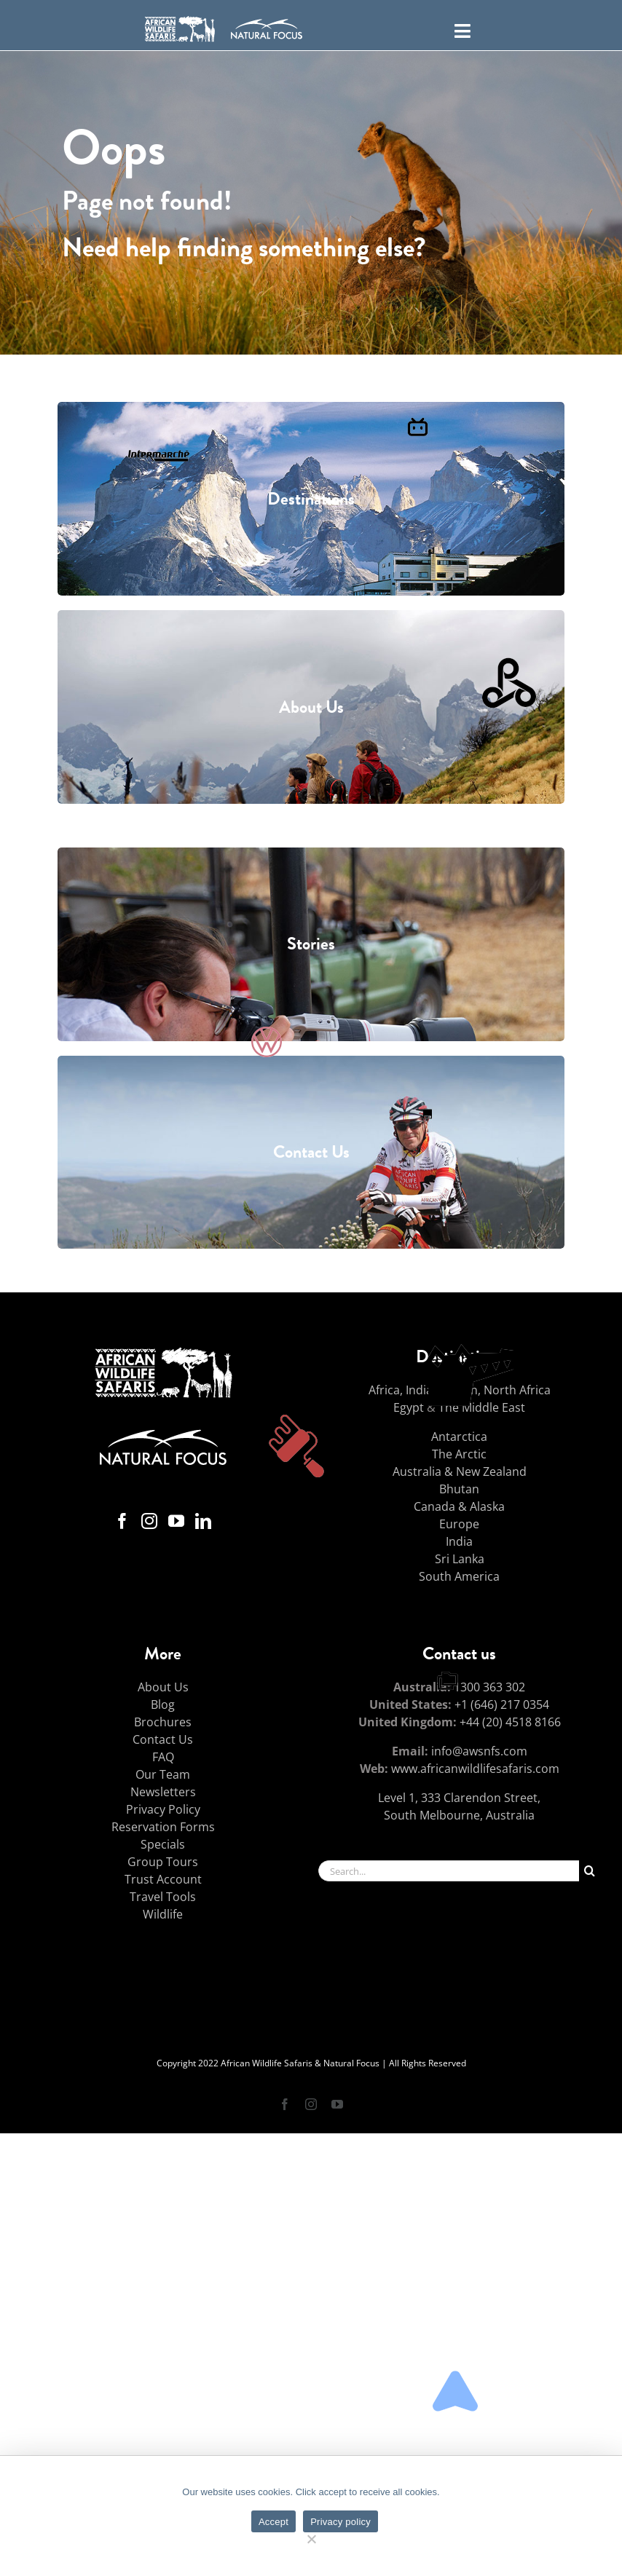 The height and width of the screenshot is (2576, 622). What do you see at coordinates (159, 456) in the screenshot?
I see `intermarché supermarket brand logo` at bounding box center [159, 456].